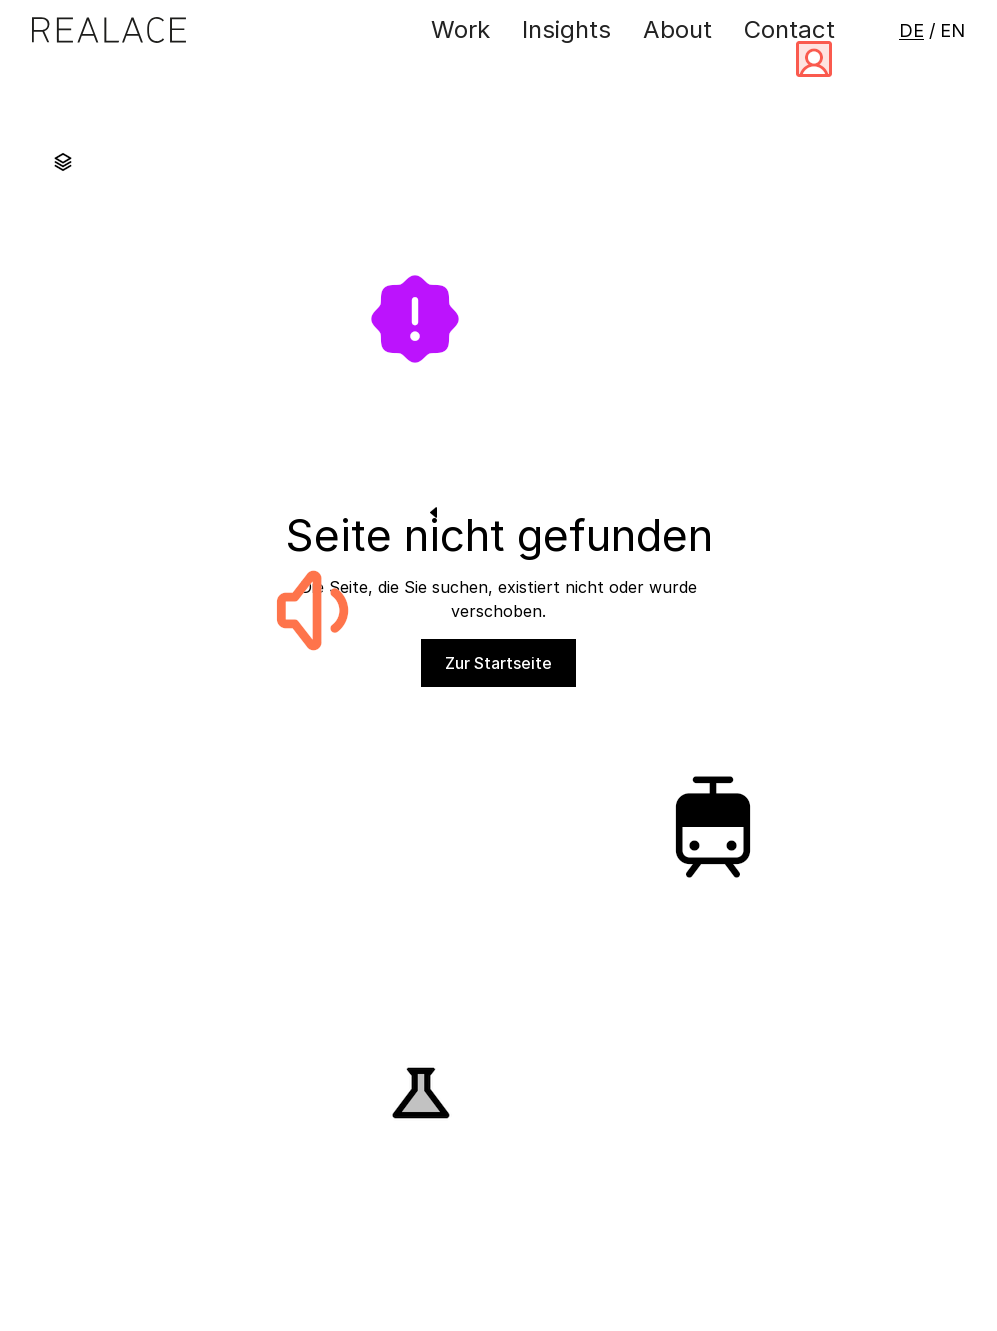 The width and height of the screenshot is (997, 1331). Describe the element at coordinates (63, 162) in the screenshot. I see `view layered content or stacked items` at that location.